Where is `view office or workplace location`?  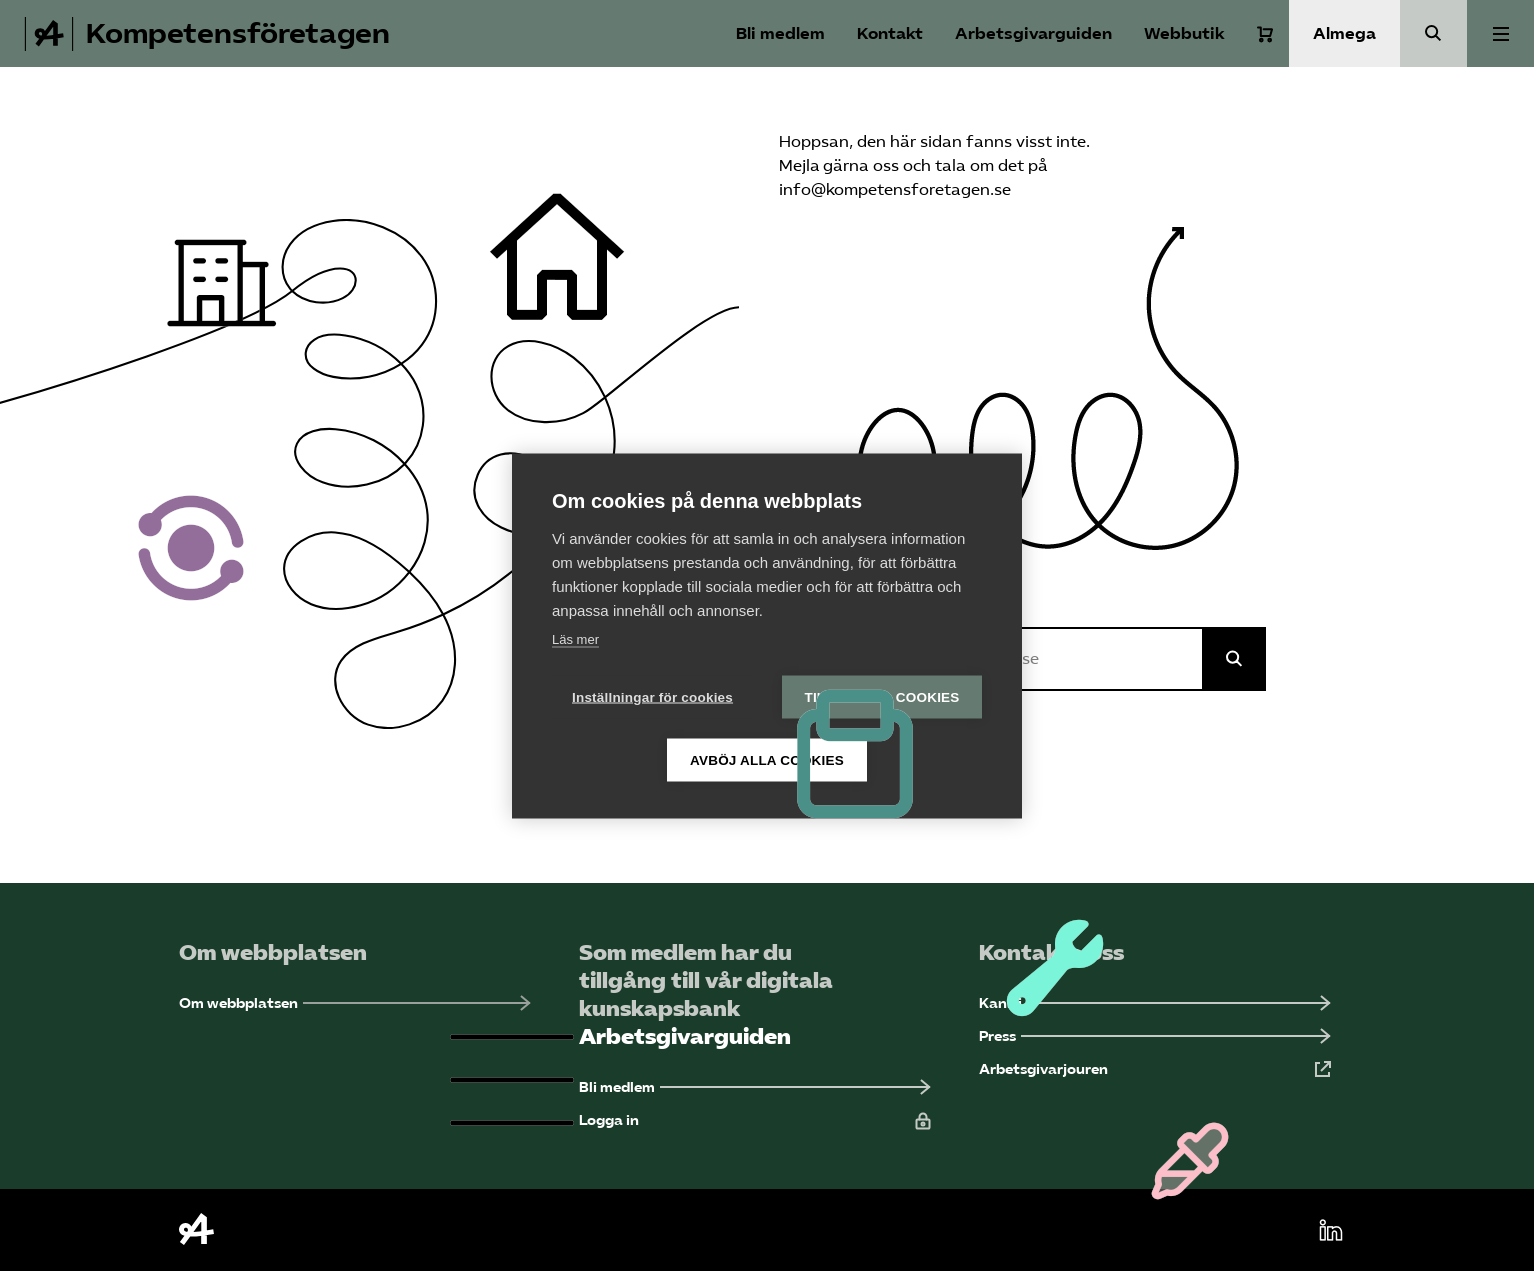
view office or workplace location is located at coordinates (218, 283).